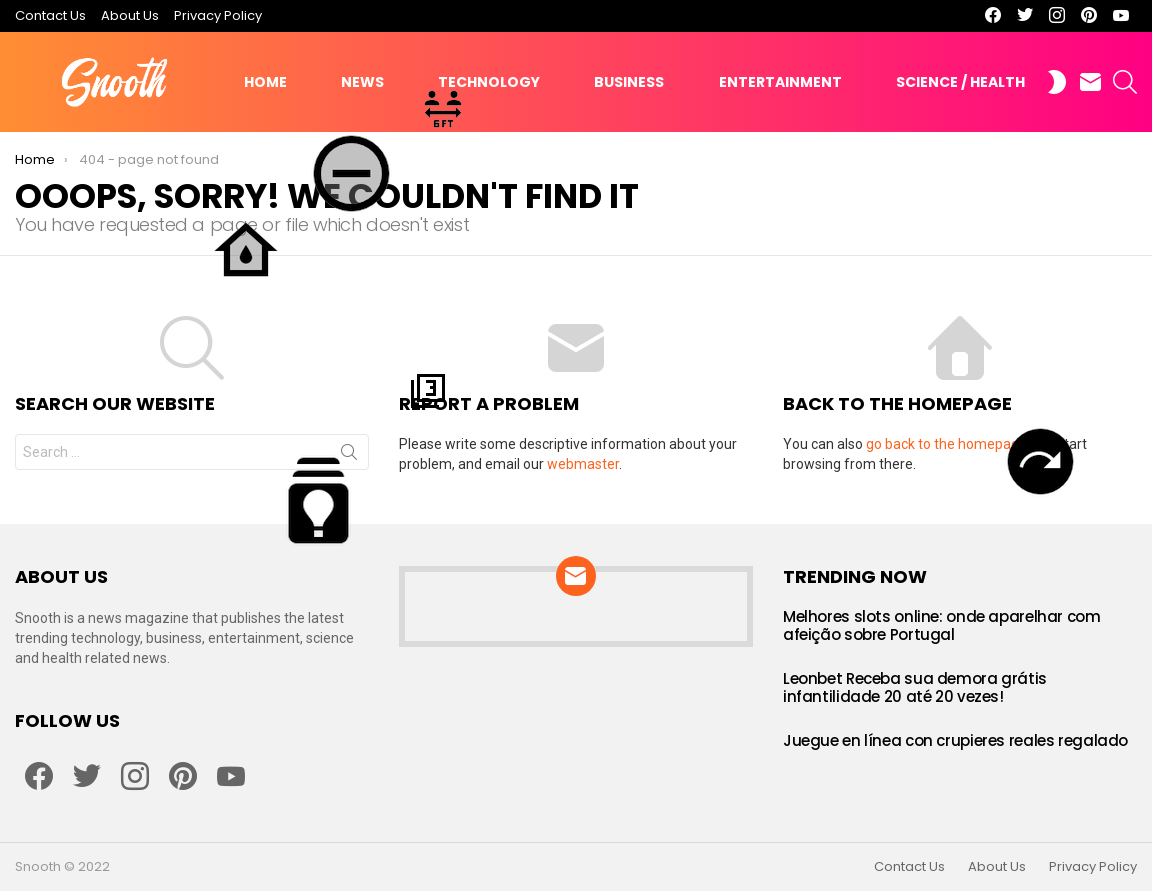 This screenshot has width=1152, height=891. I want to click on indicates social distancing requirement of 6 feet, so click(443, 109).